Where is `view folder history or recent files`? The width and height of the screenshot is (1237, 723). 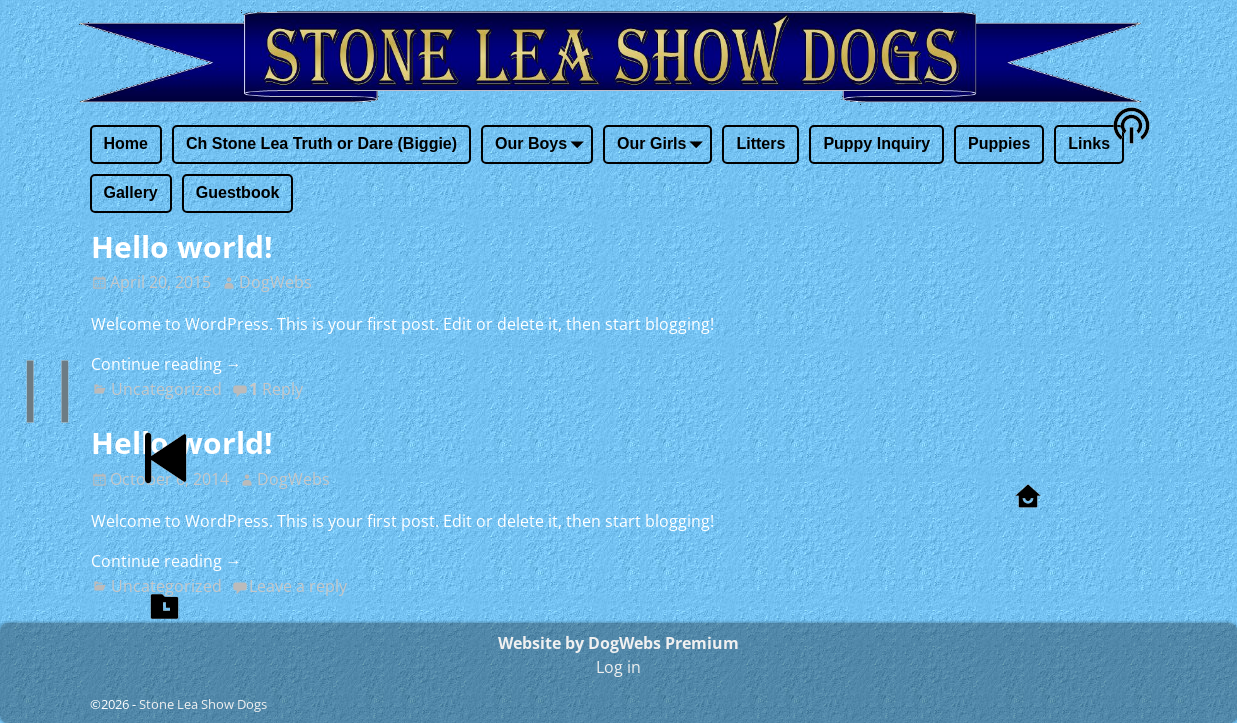
view folder history or recent files is located at coordinates (164, 606).